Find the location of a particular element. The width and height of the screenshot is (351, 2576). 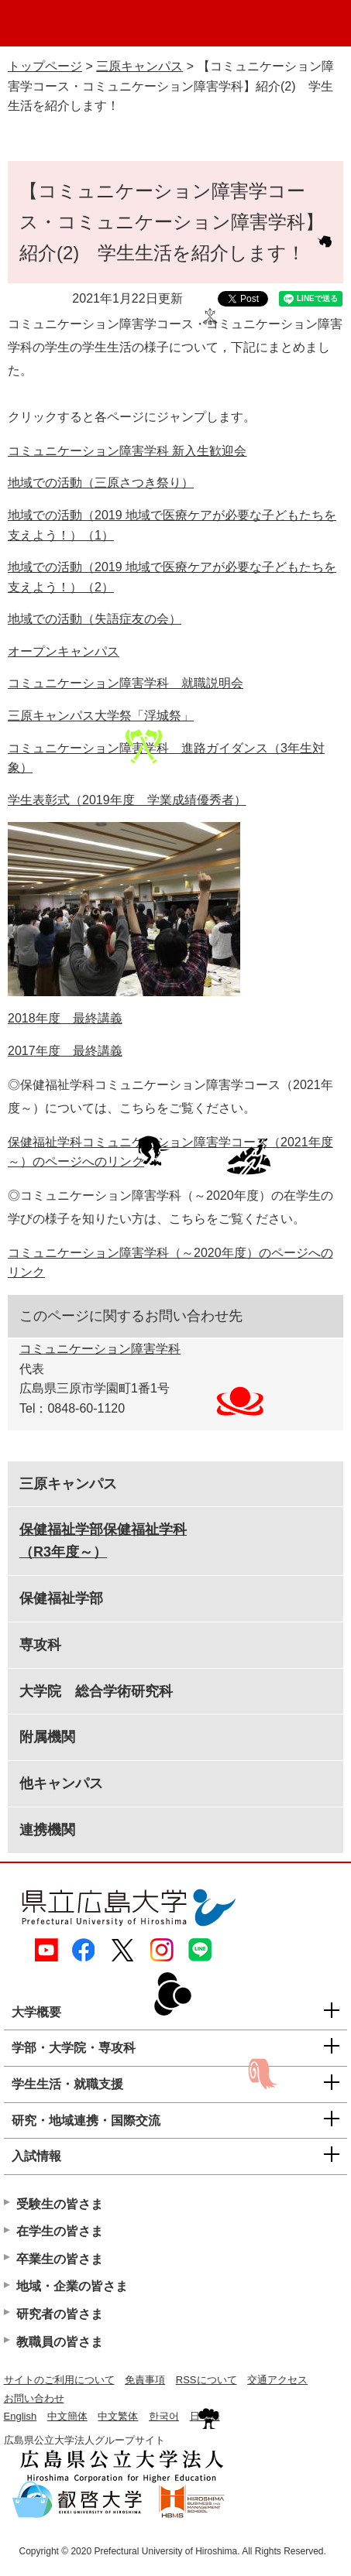

view wildlife or nature-related content is located at coordinates (325, 242).